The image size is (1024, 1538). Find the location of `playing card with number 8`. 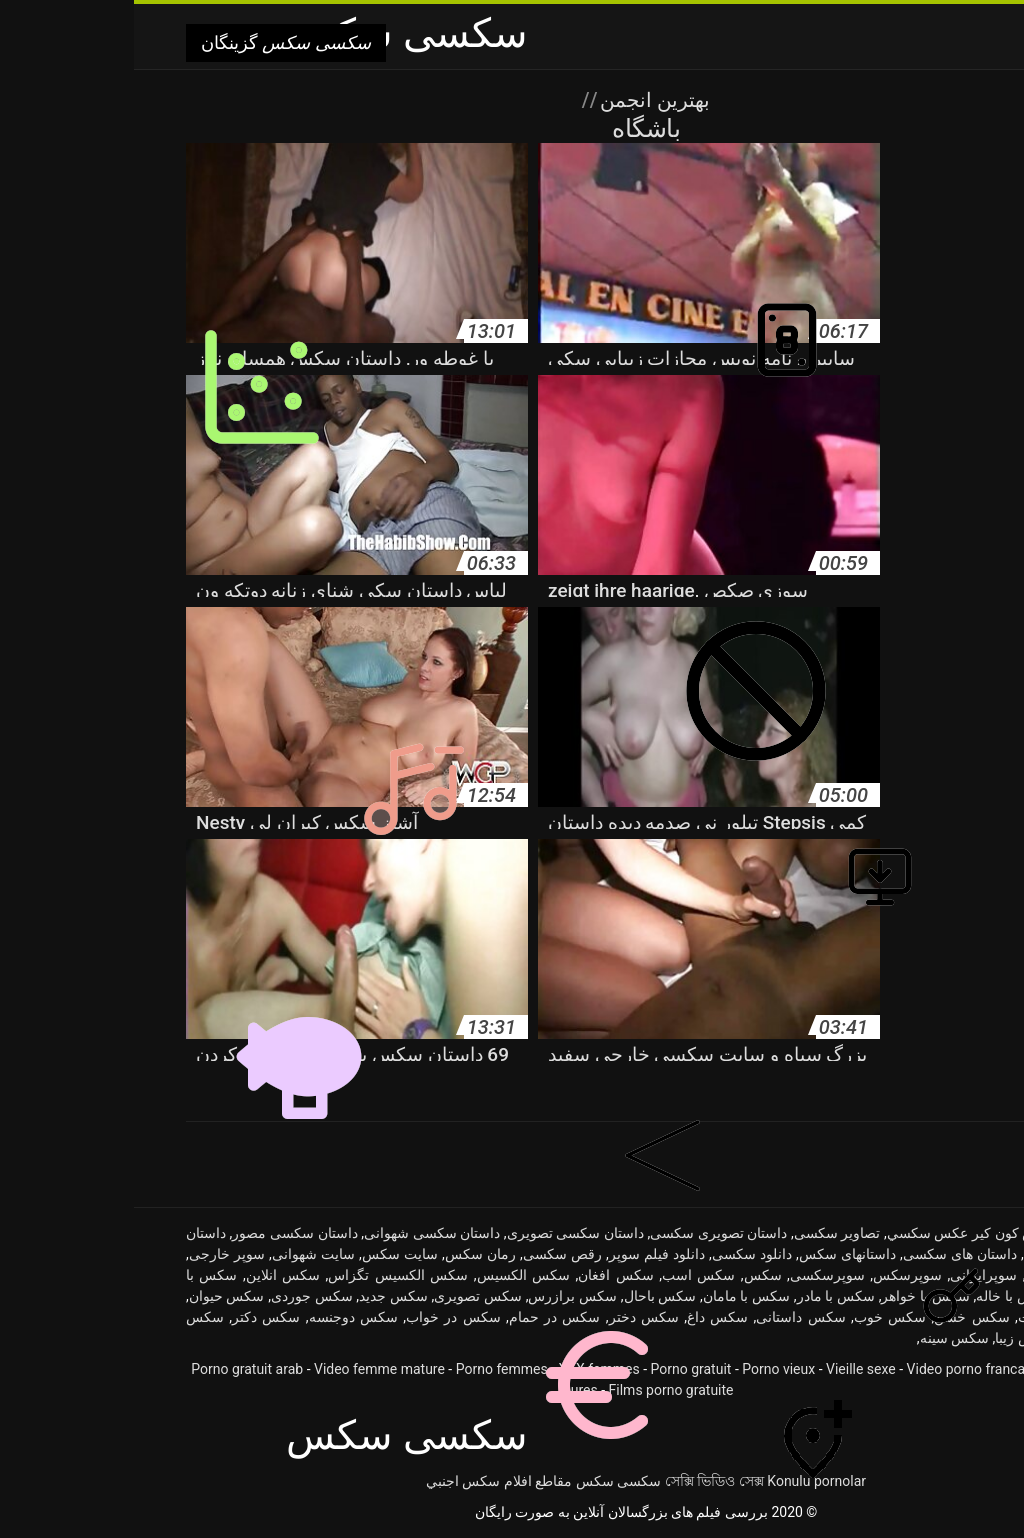

playing card with number 8 is located at coordinates (787, 340).